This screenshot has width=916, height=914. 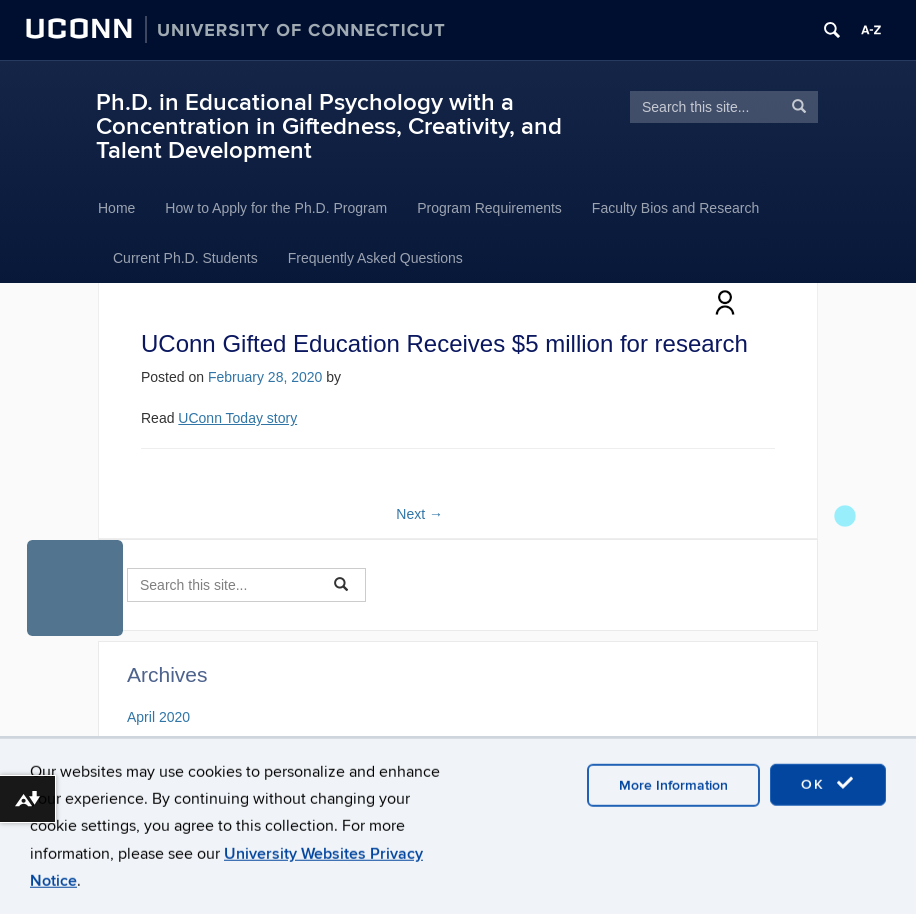 I want to click on unselected radio button or toggle option, so click(x=845, y=516).